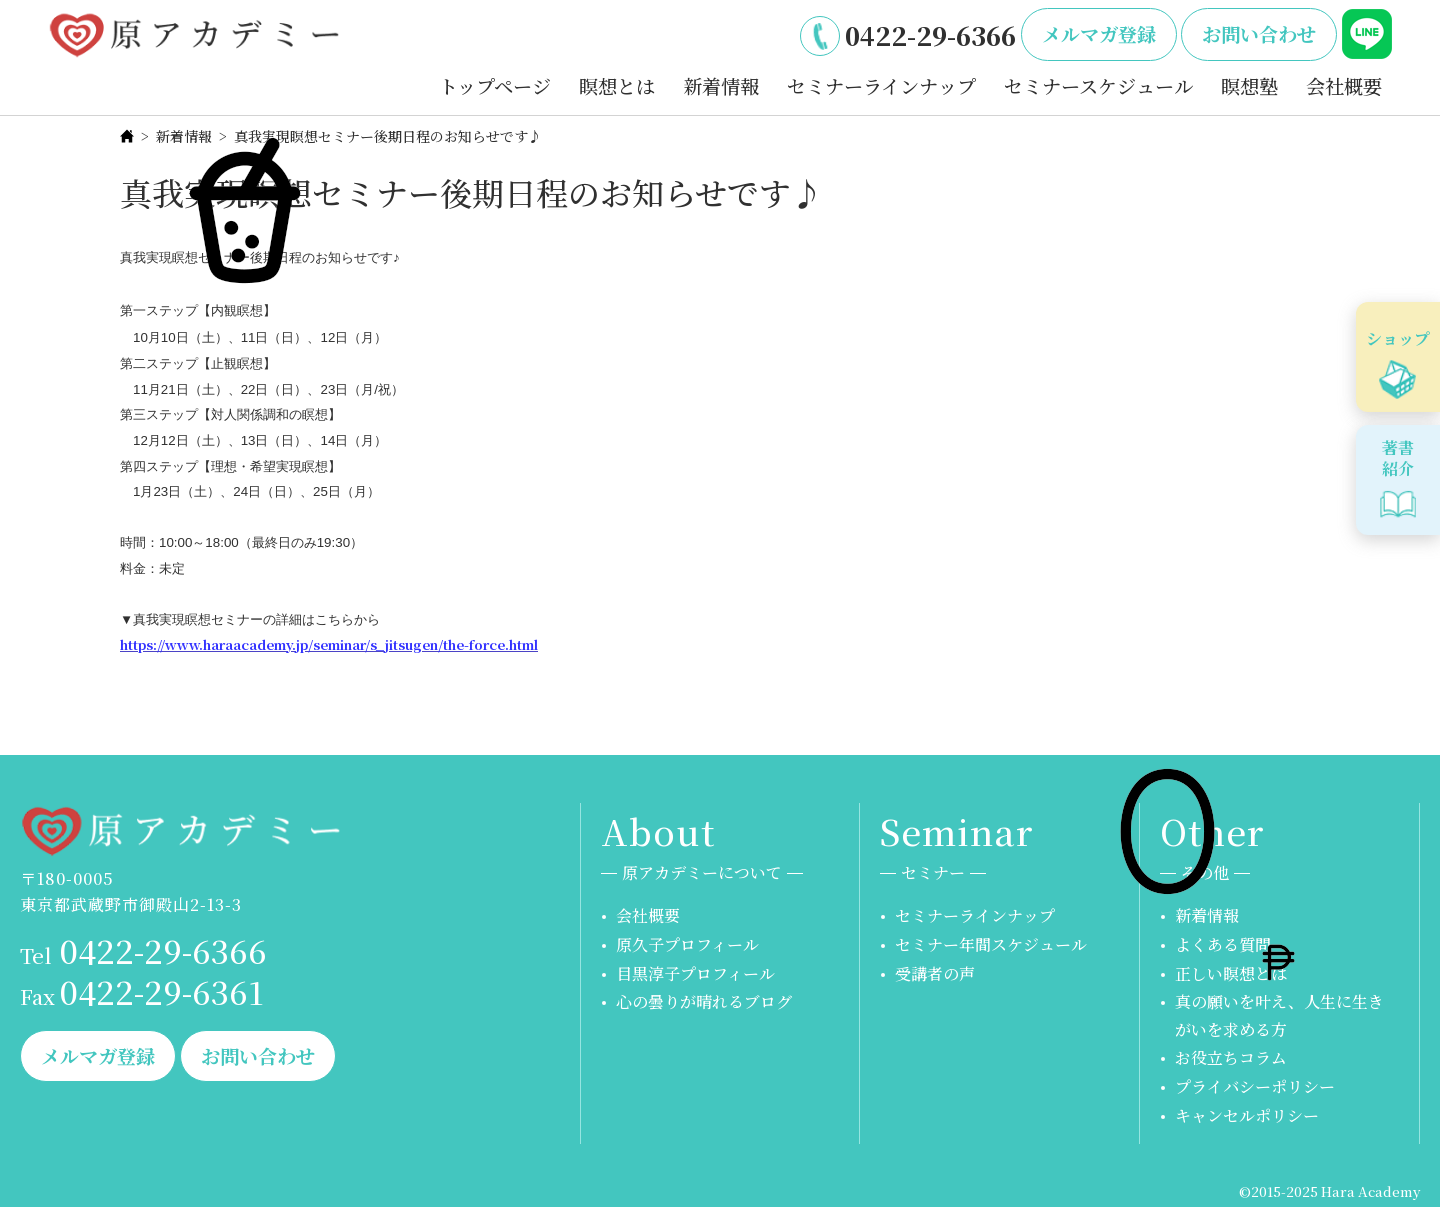  What do you see at coordinates (245, 214) in the screenshot?
I see `order bubble tea or boba drinks` at bounding box center [245, 214].